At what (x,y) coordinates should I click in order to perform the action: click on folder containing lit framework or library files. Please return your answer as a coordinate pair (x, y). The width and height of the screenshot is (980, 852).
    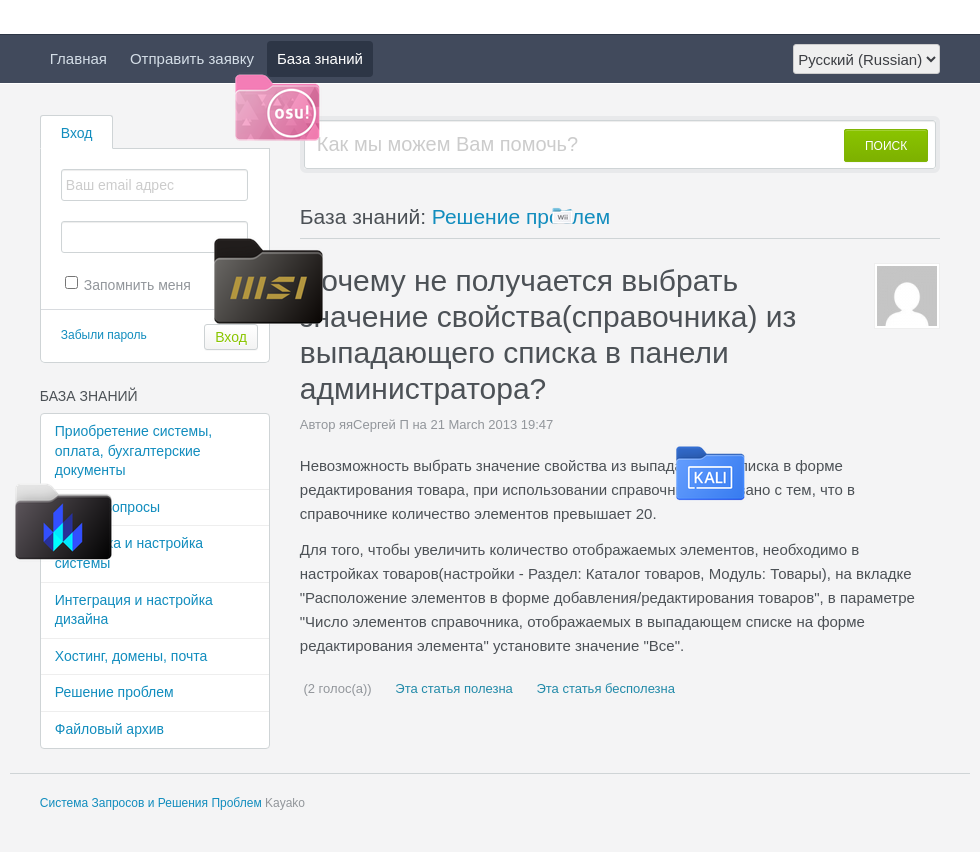
    Looking at the image, I should click on (63, 524).